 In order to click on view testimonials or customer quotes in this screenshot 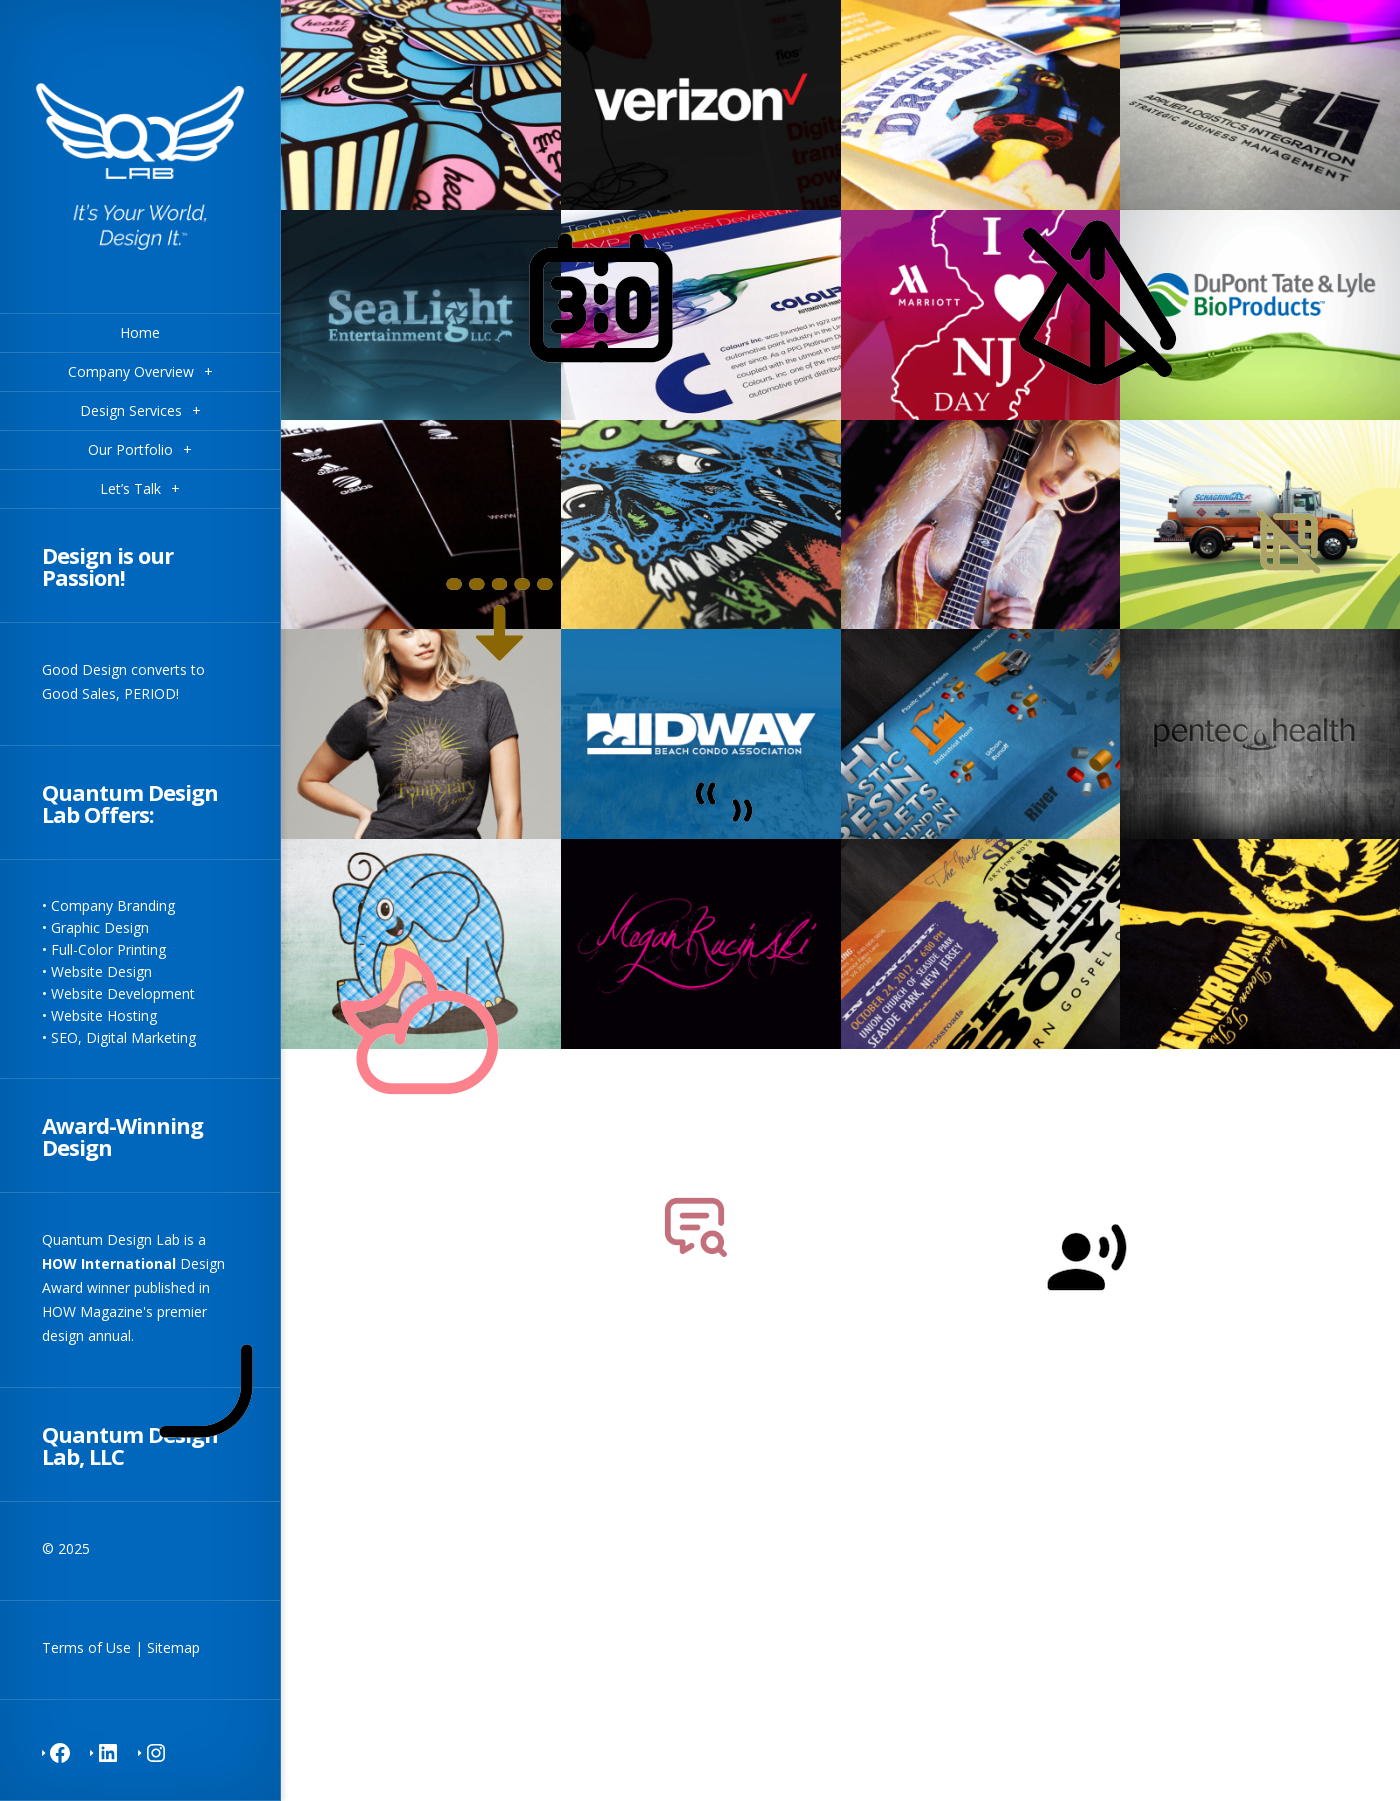, I will do `click(724, 802)`.